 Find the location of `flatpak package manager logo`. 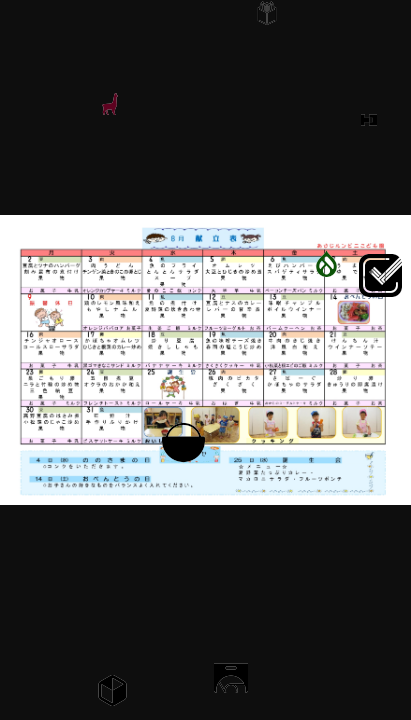

flatpak package manager logo is located at coordinates (112, 690).